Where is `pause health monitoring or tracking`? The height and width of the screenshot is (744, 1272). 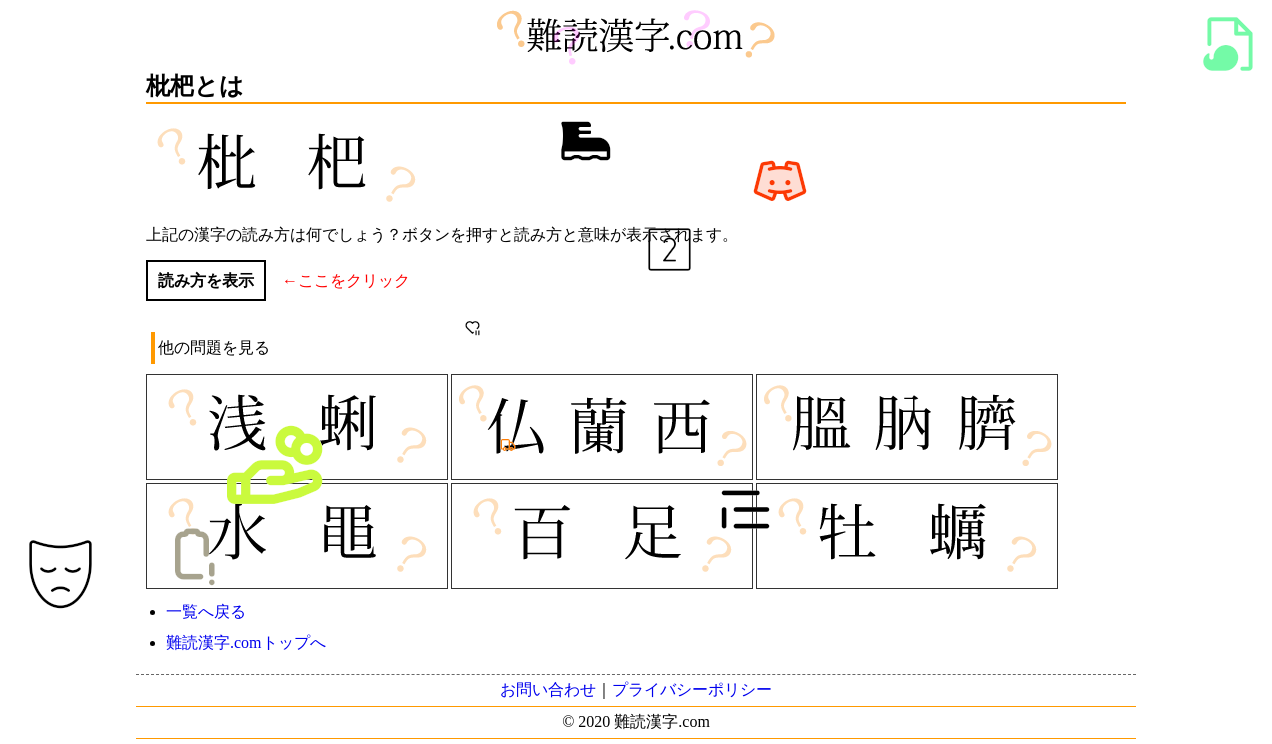 pause health monitoring or tracking is located at coordinates (472, 327).